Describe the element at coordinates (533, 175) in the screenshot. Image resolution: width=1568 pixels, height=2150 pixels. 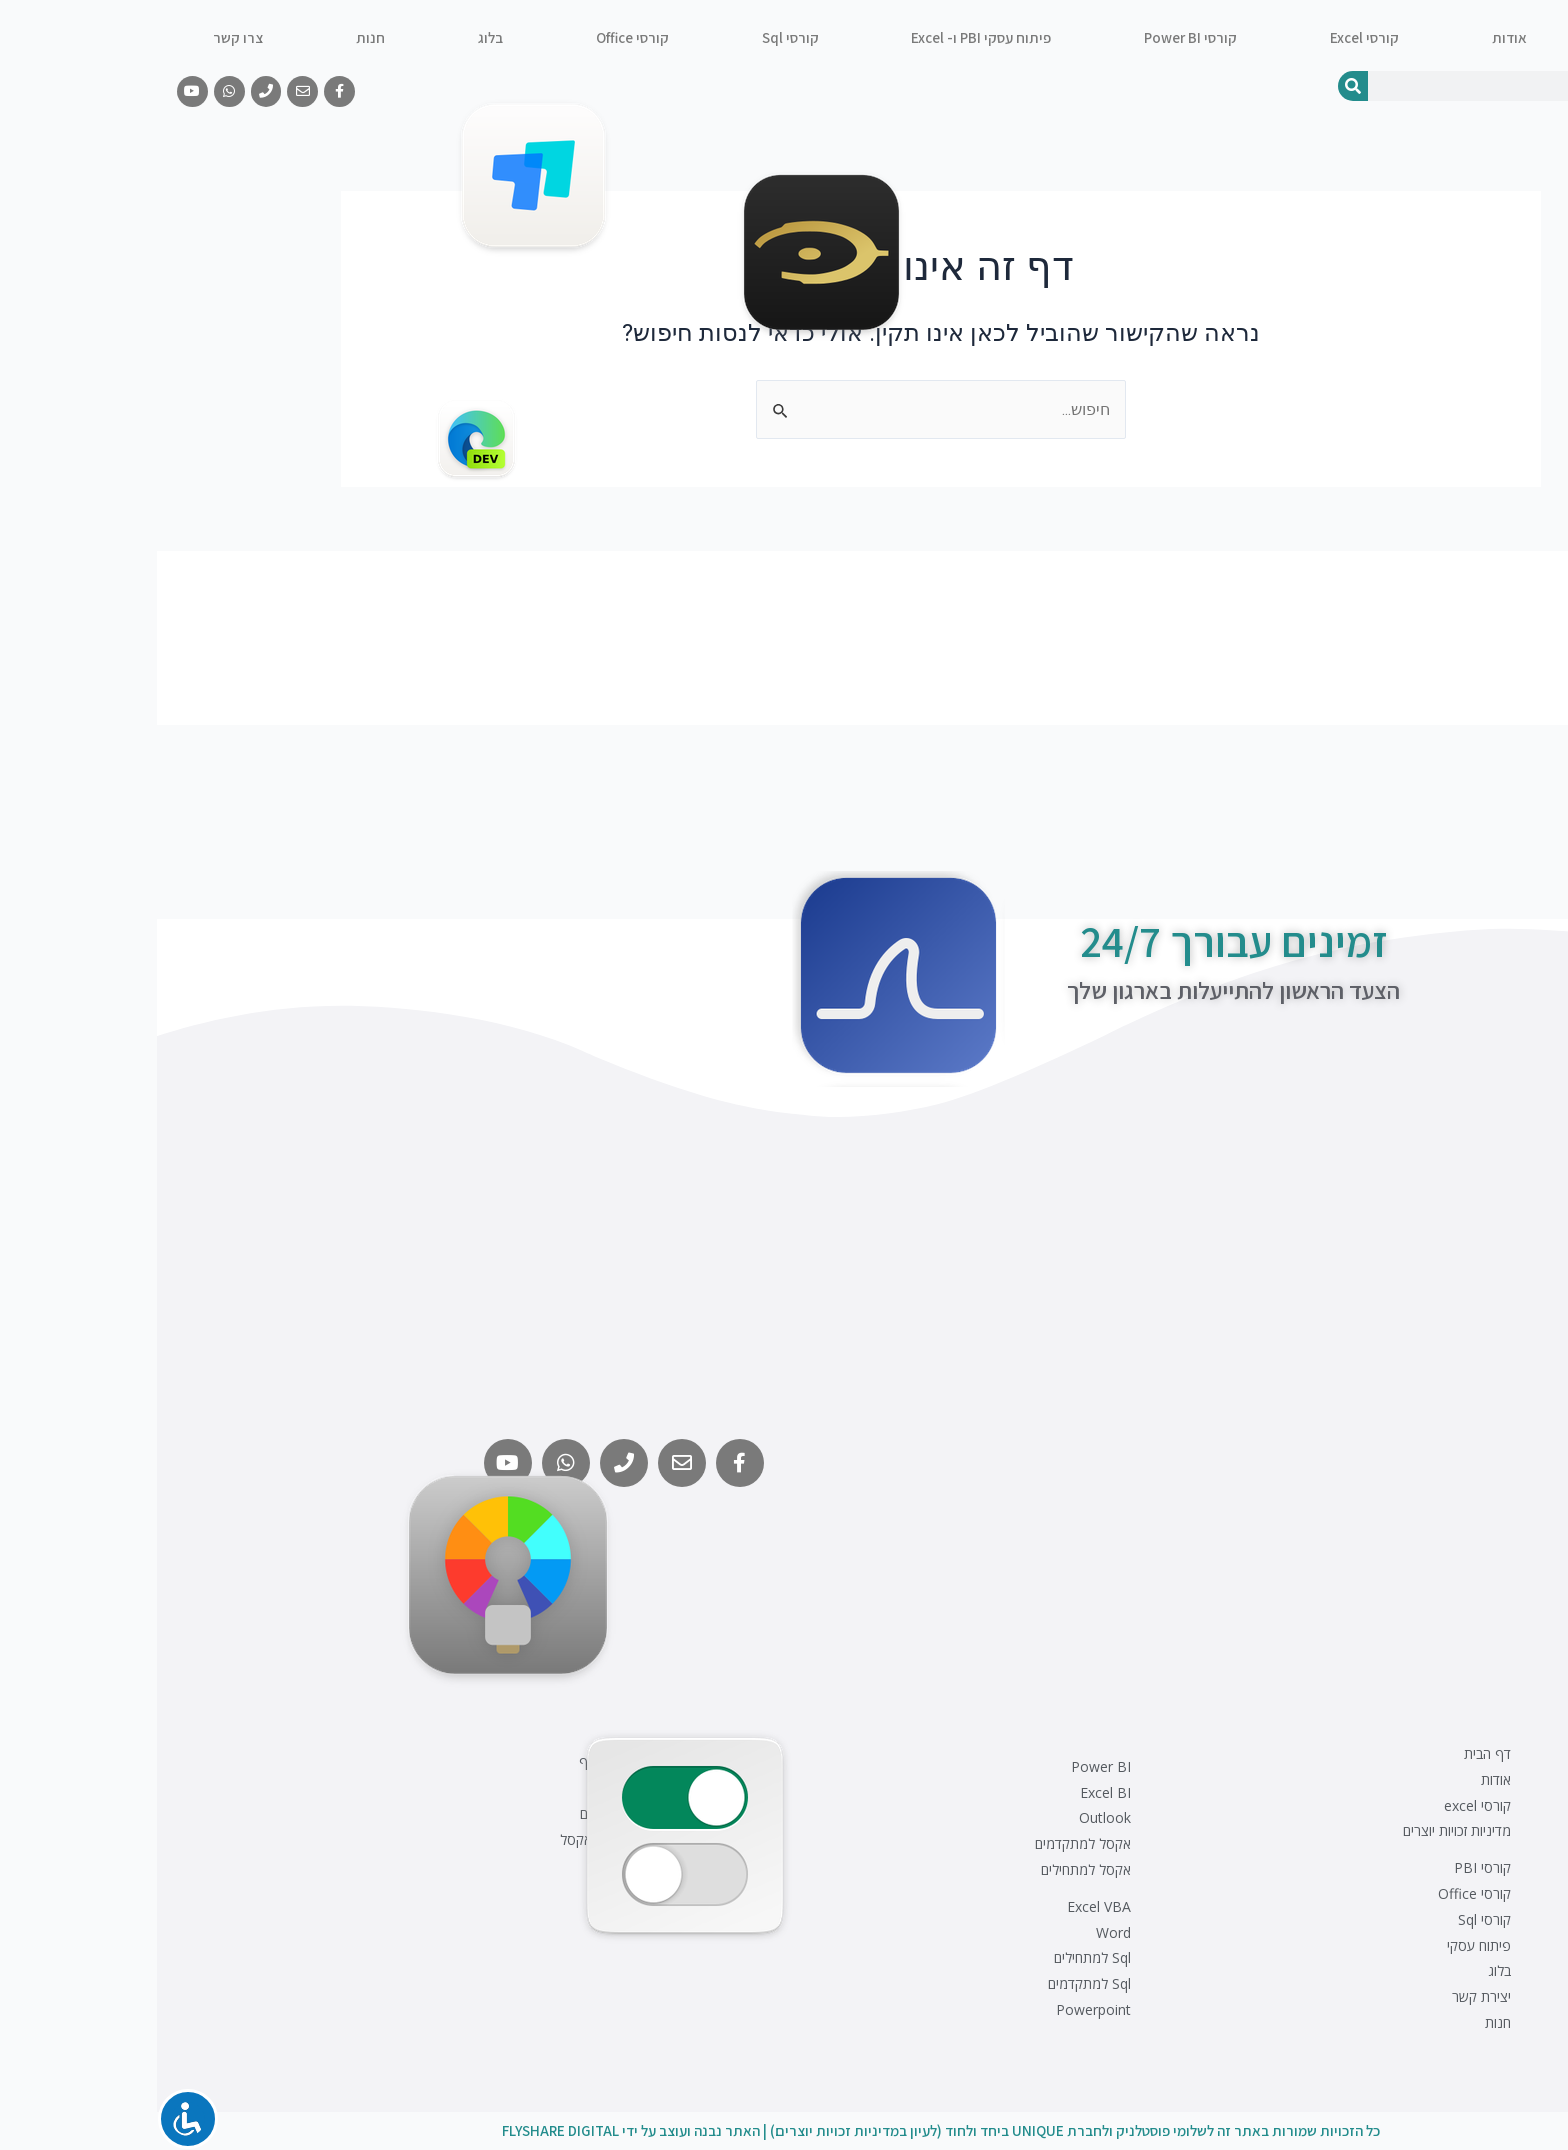
I see `open todesk remote desktop application` at that location.